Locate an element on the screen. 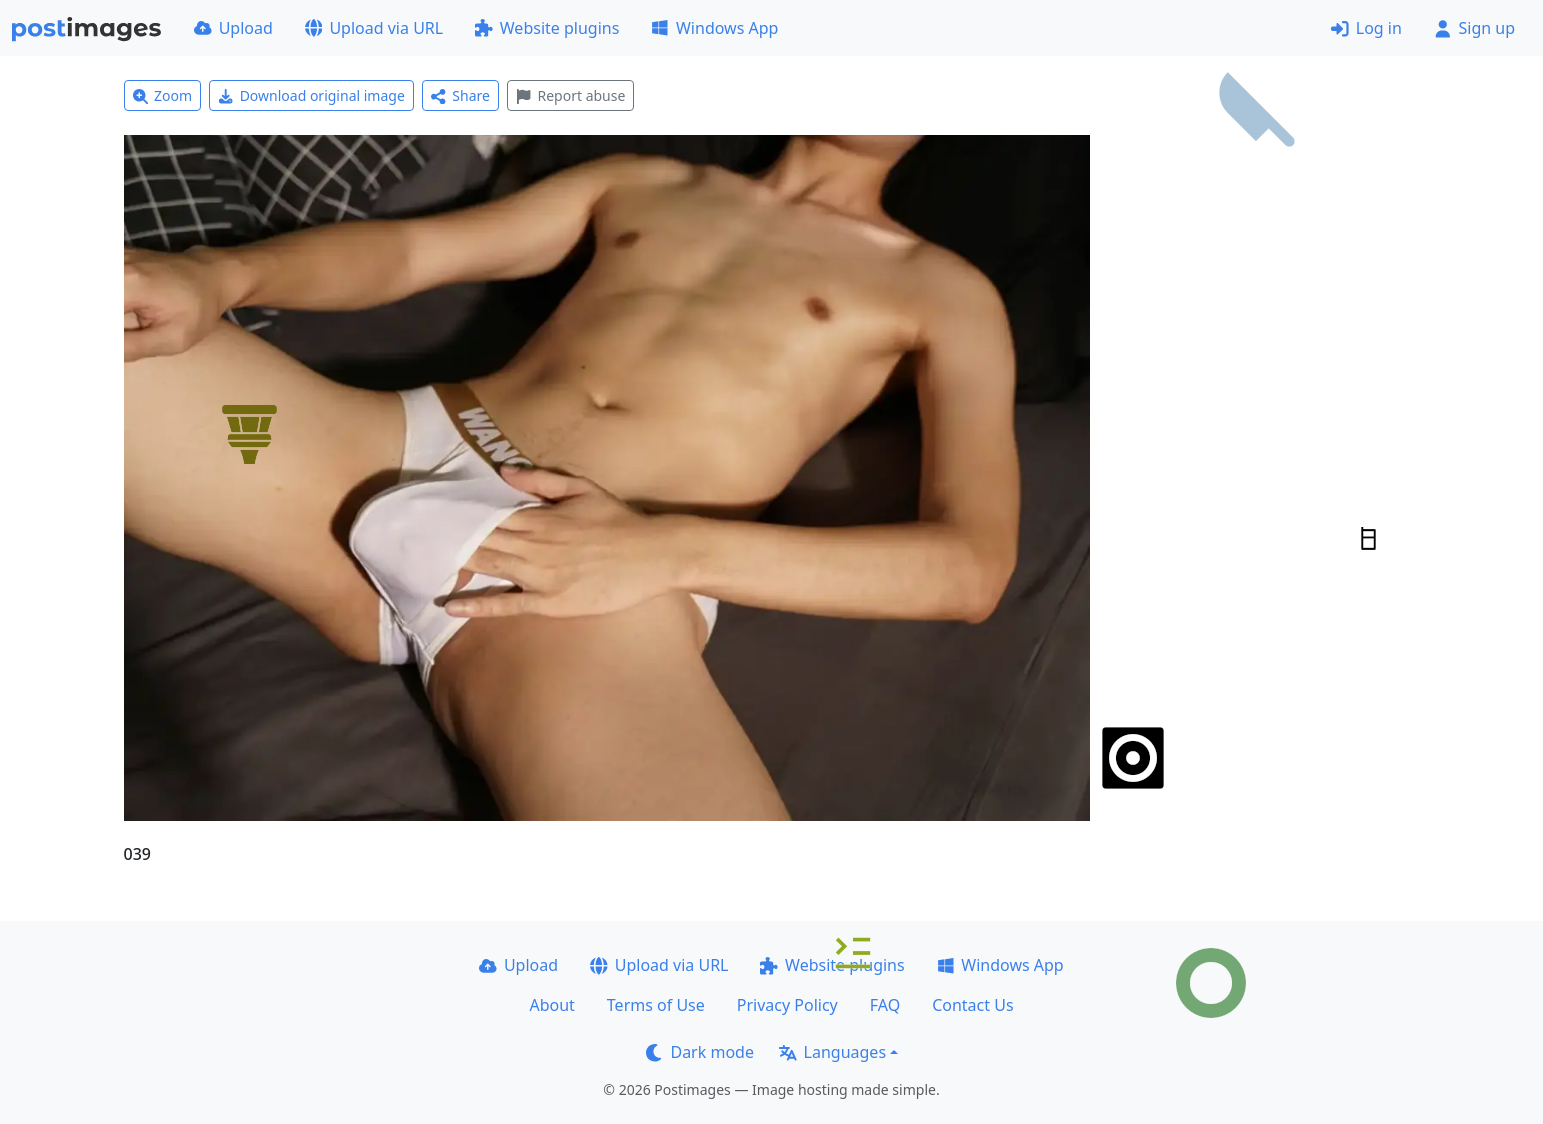 Image resolution: width=1543 pixels, height=1124 pixels. kitchen or cooking-related feature is located at coordinates (1255, 110).